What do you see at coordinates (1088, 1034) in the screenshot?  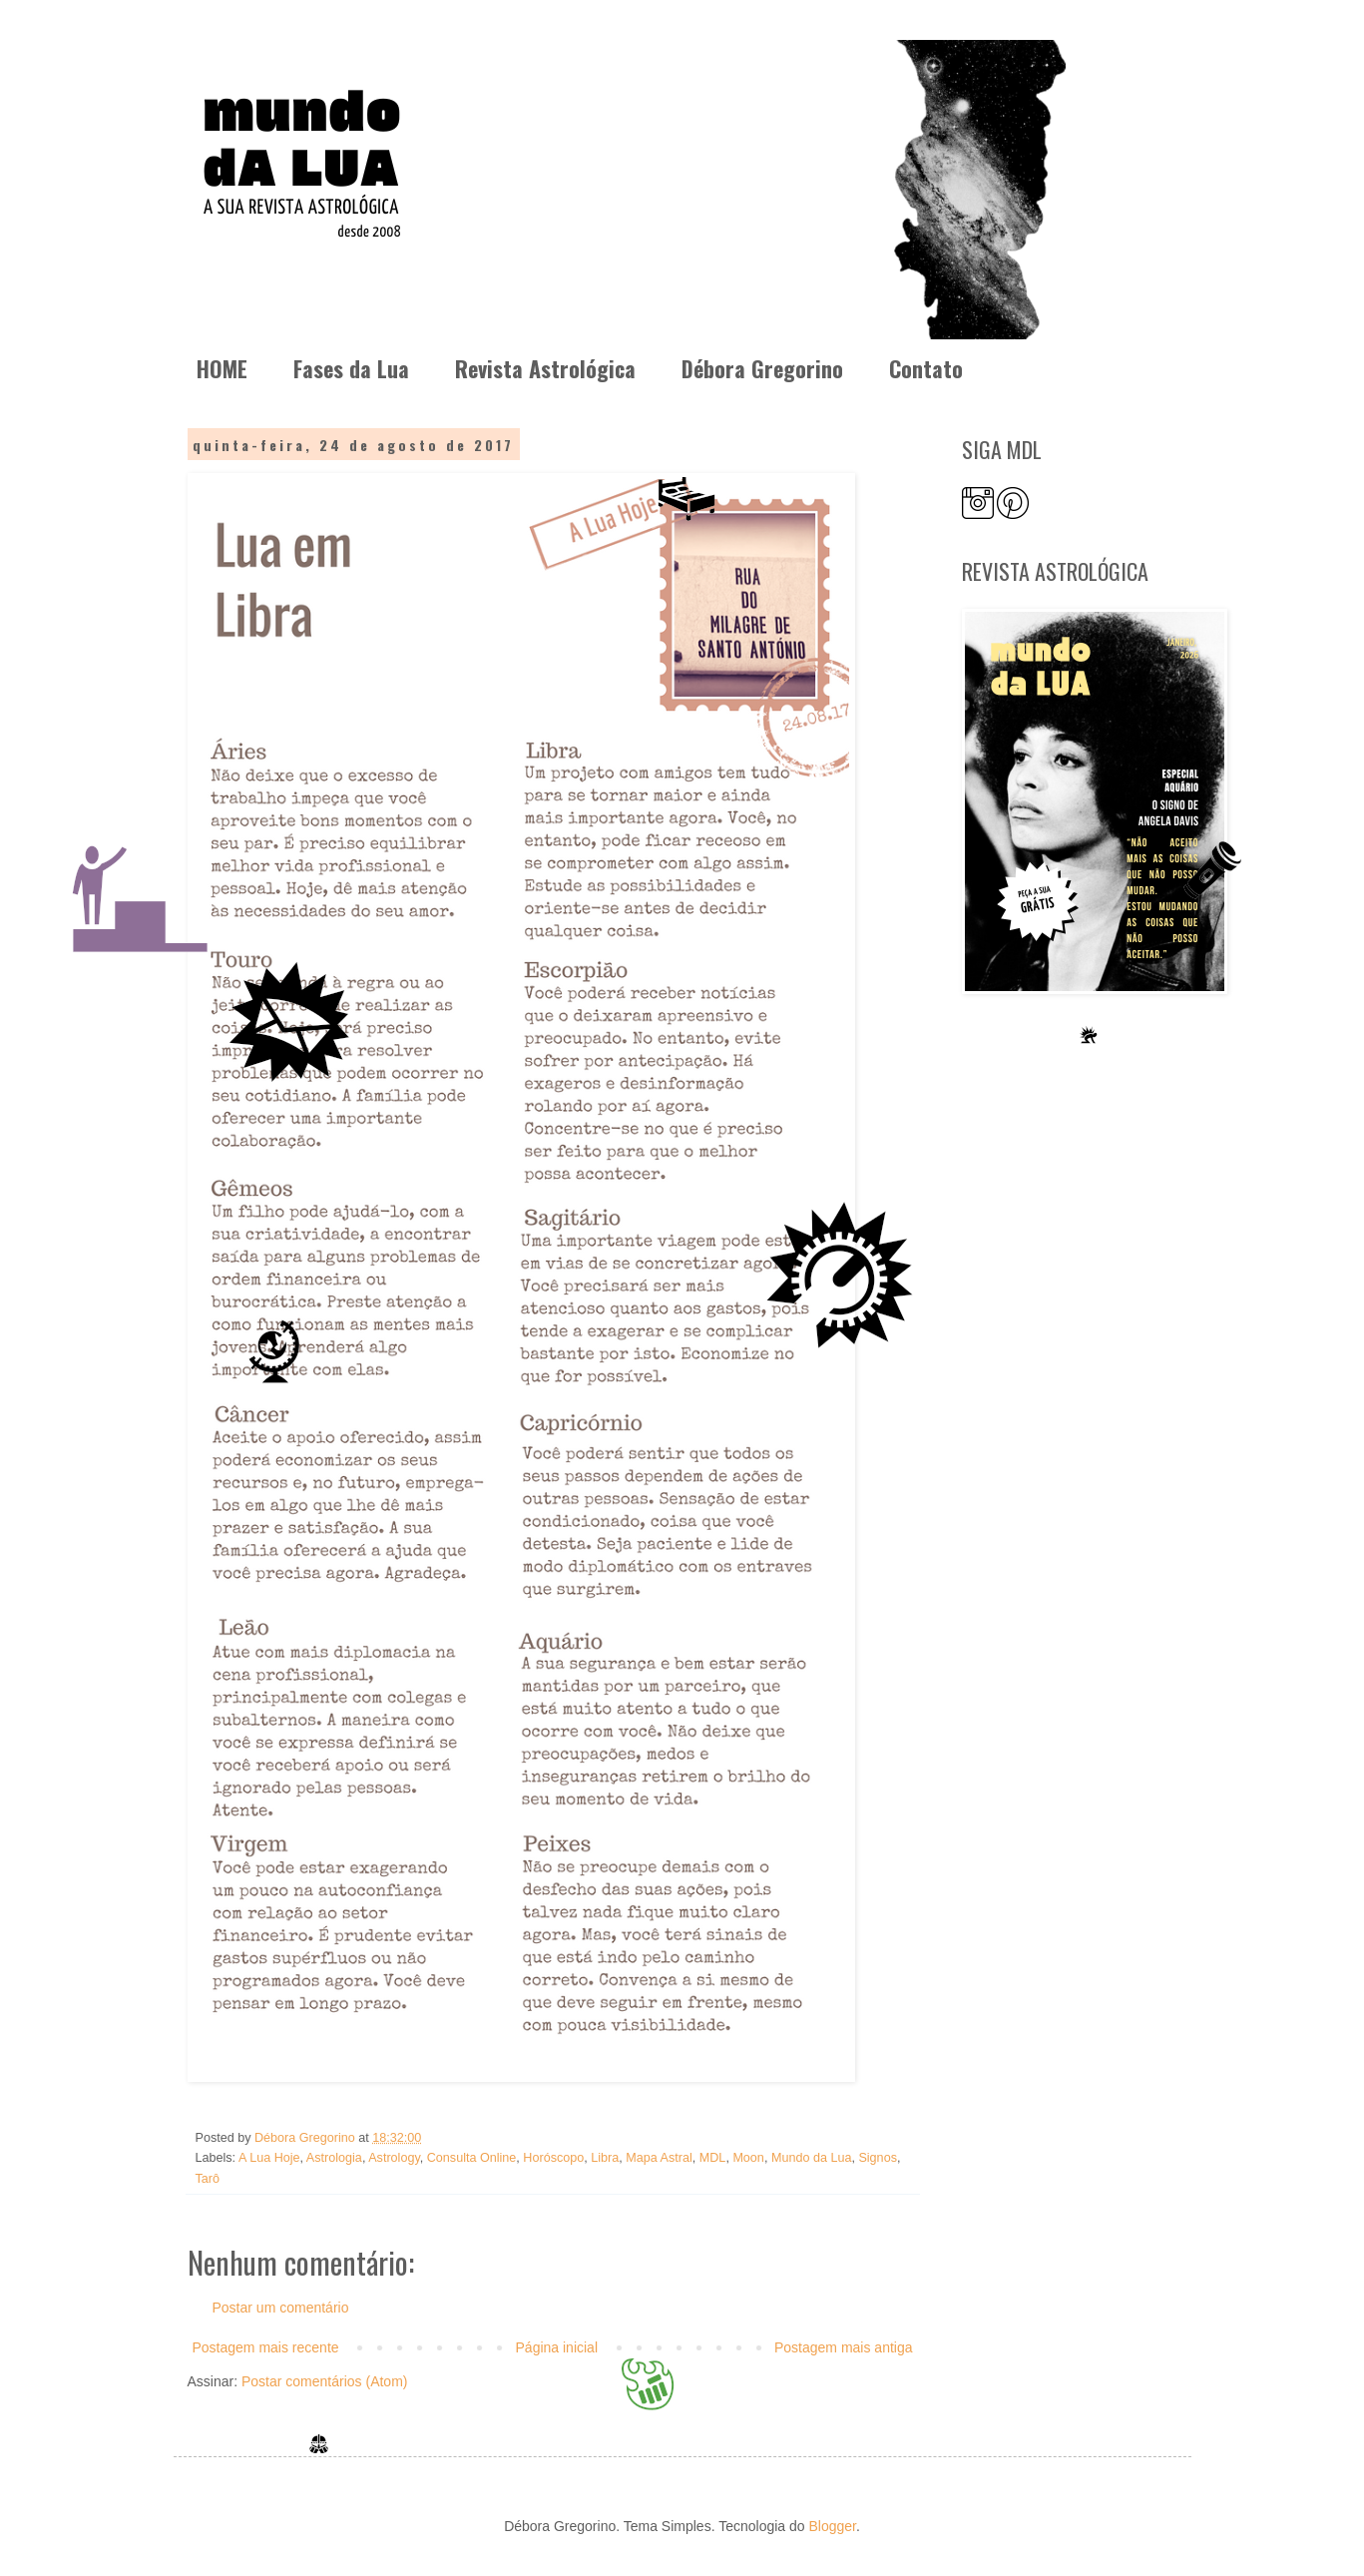 I see `indicates back pain or spinal discomfort` at bounding box center [1088, 1034].